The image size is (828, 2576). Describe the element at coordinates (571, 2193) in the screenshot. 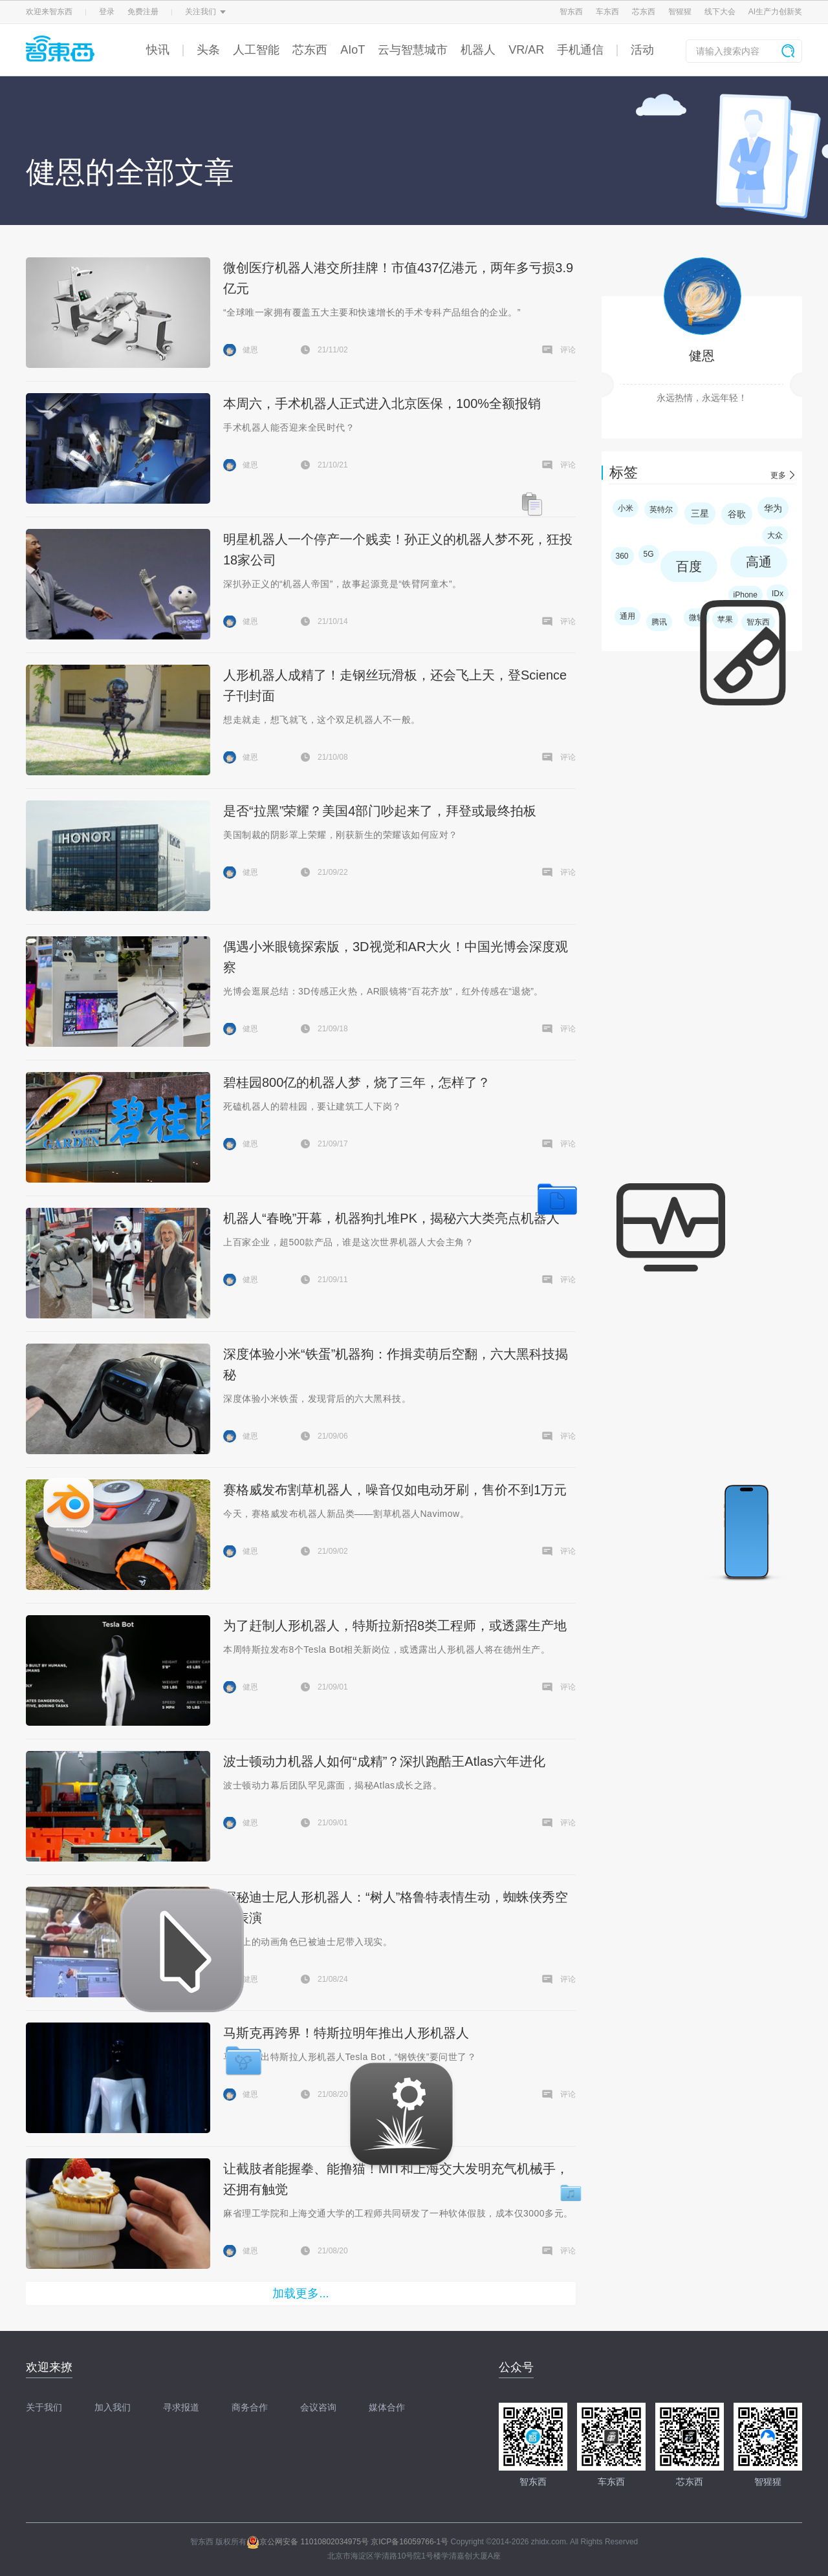

I see `open your music folder` at that location.